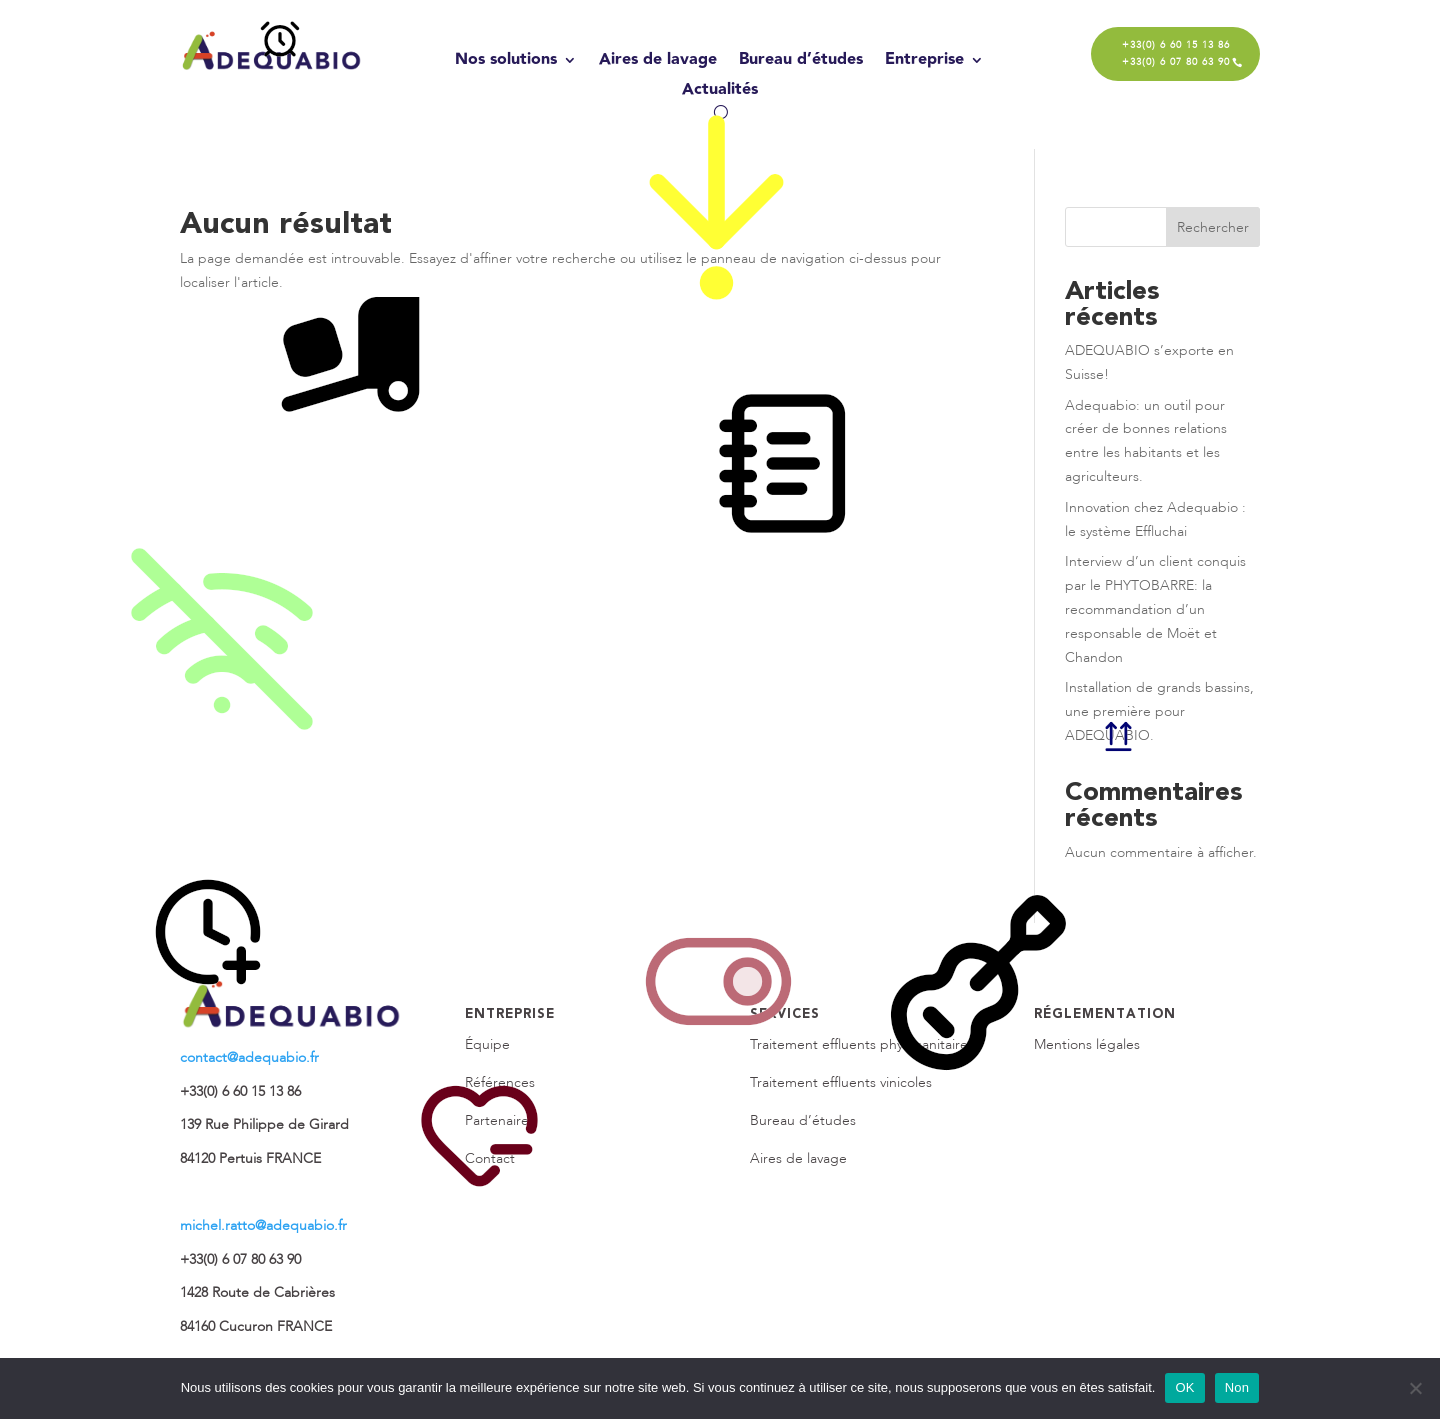 The width and height of the screenshot is (1440, 1419). What do you see at coordinates (479, 1133) in the screenshot?
I see `remove from favorites` at bounding box center [479, 1133].